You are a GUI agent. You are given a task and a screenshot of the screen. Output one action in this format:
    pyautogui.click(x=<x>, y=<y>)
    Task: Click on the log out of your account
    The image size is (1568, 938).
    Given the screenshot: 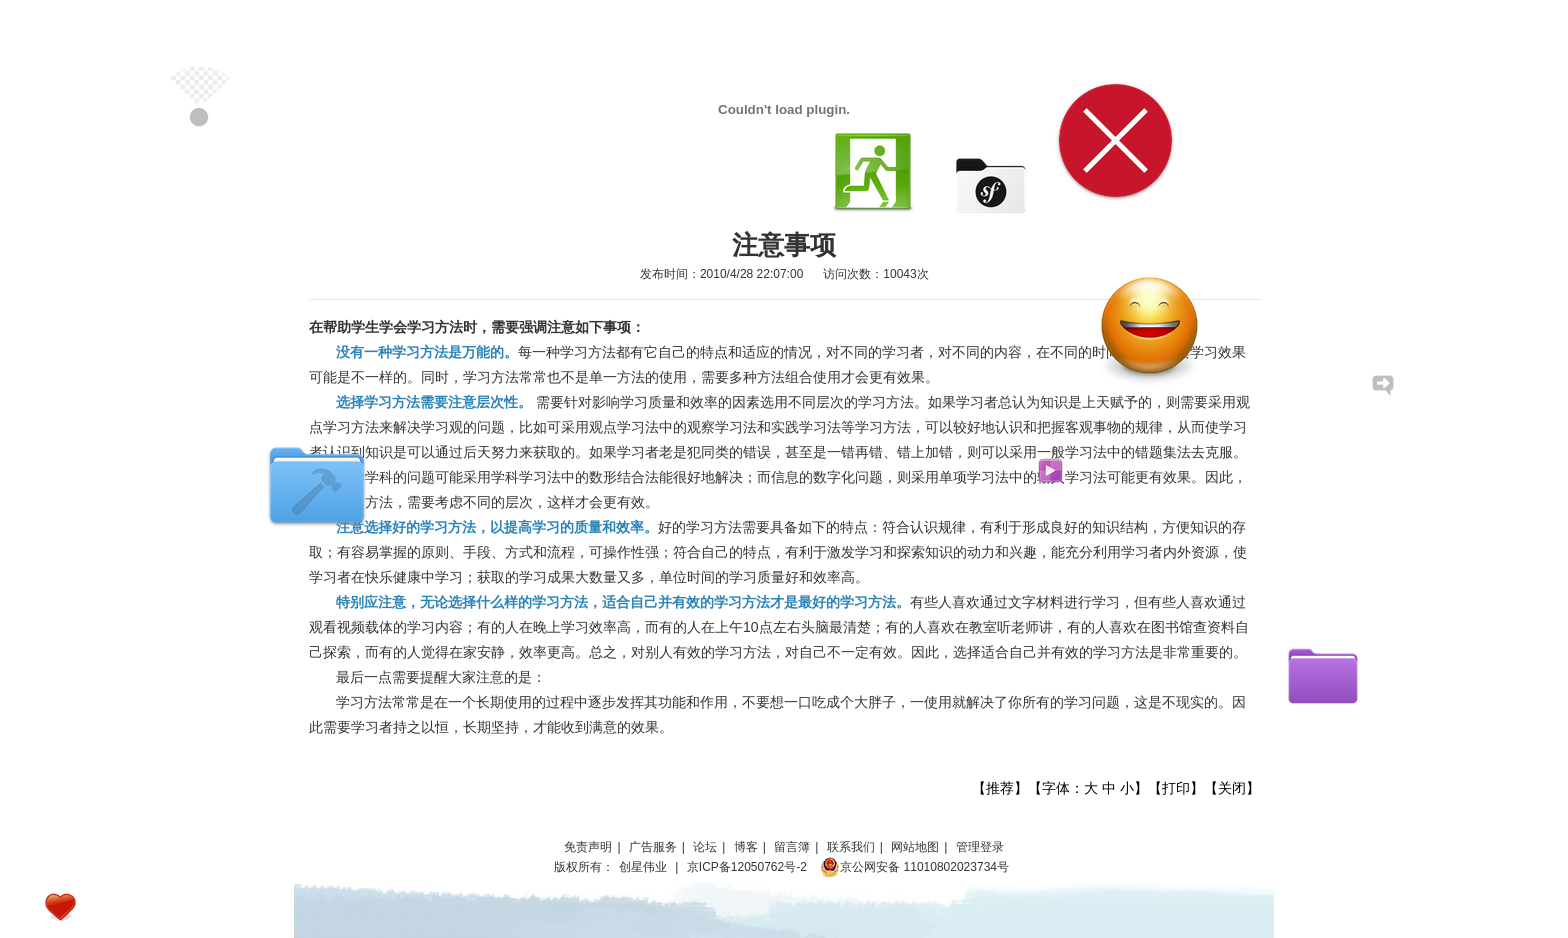 What is the action you would take?
    pyautogui.click(x=873, y=173)
    